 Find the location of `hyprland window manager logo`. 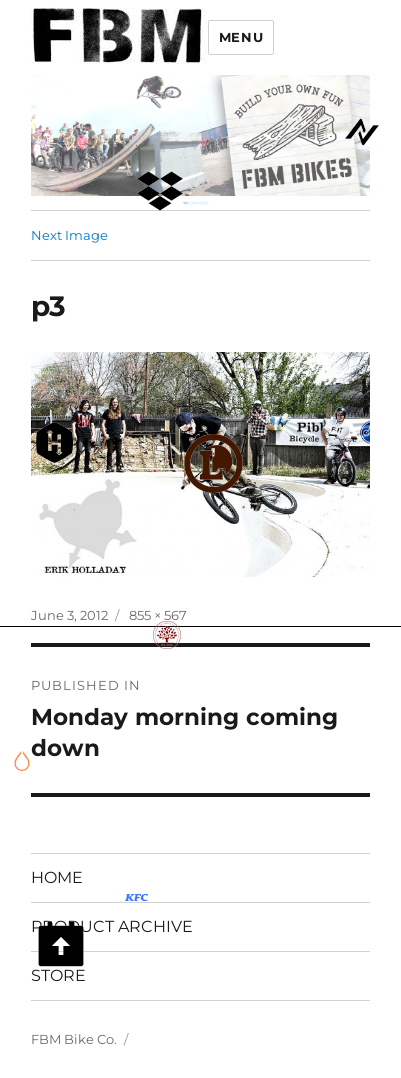

hyprland window manager logo is located at coordinates (22, 761).